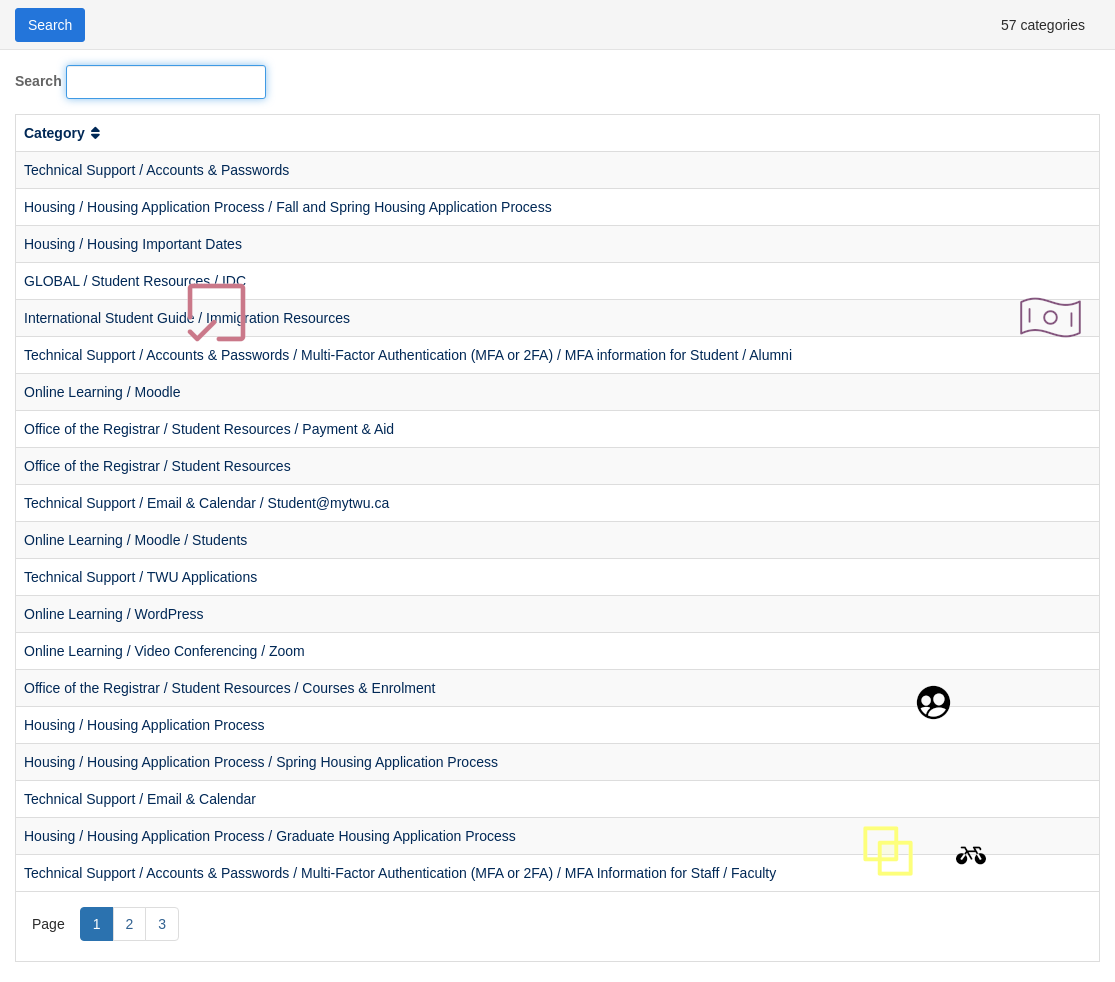  Describe the element at coordinates (1050, 317) in the screenshot. I see `view payment or transaction details` at that location.